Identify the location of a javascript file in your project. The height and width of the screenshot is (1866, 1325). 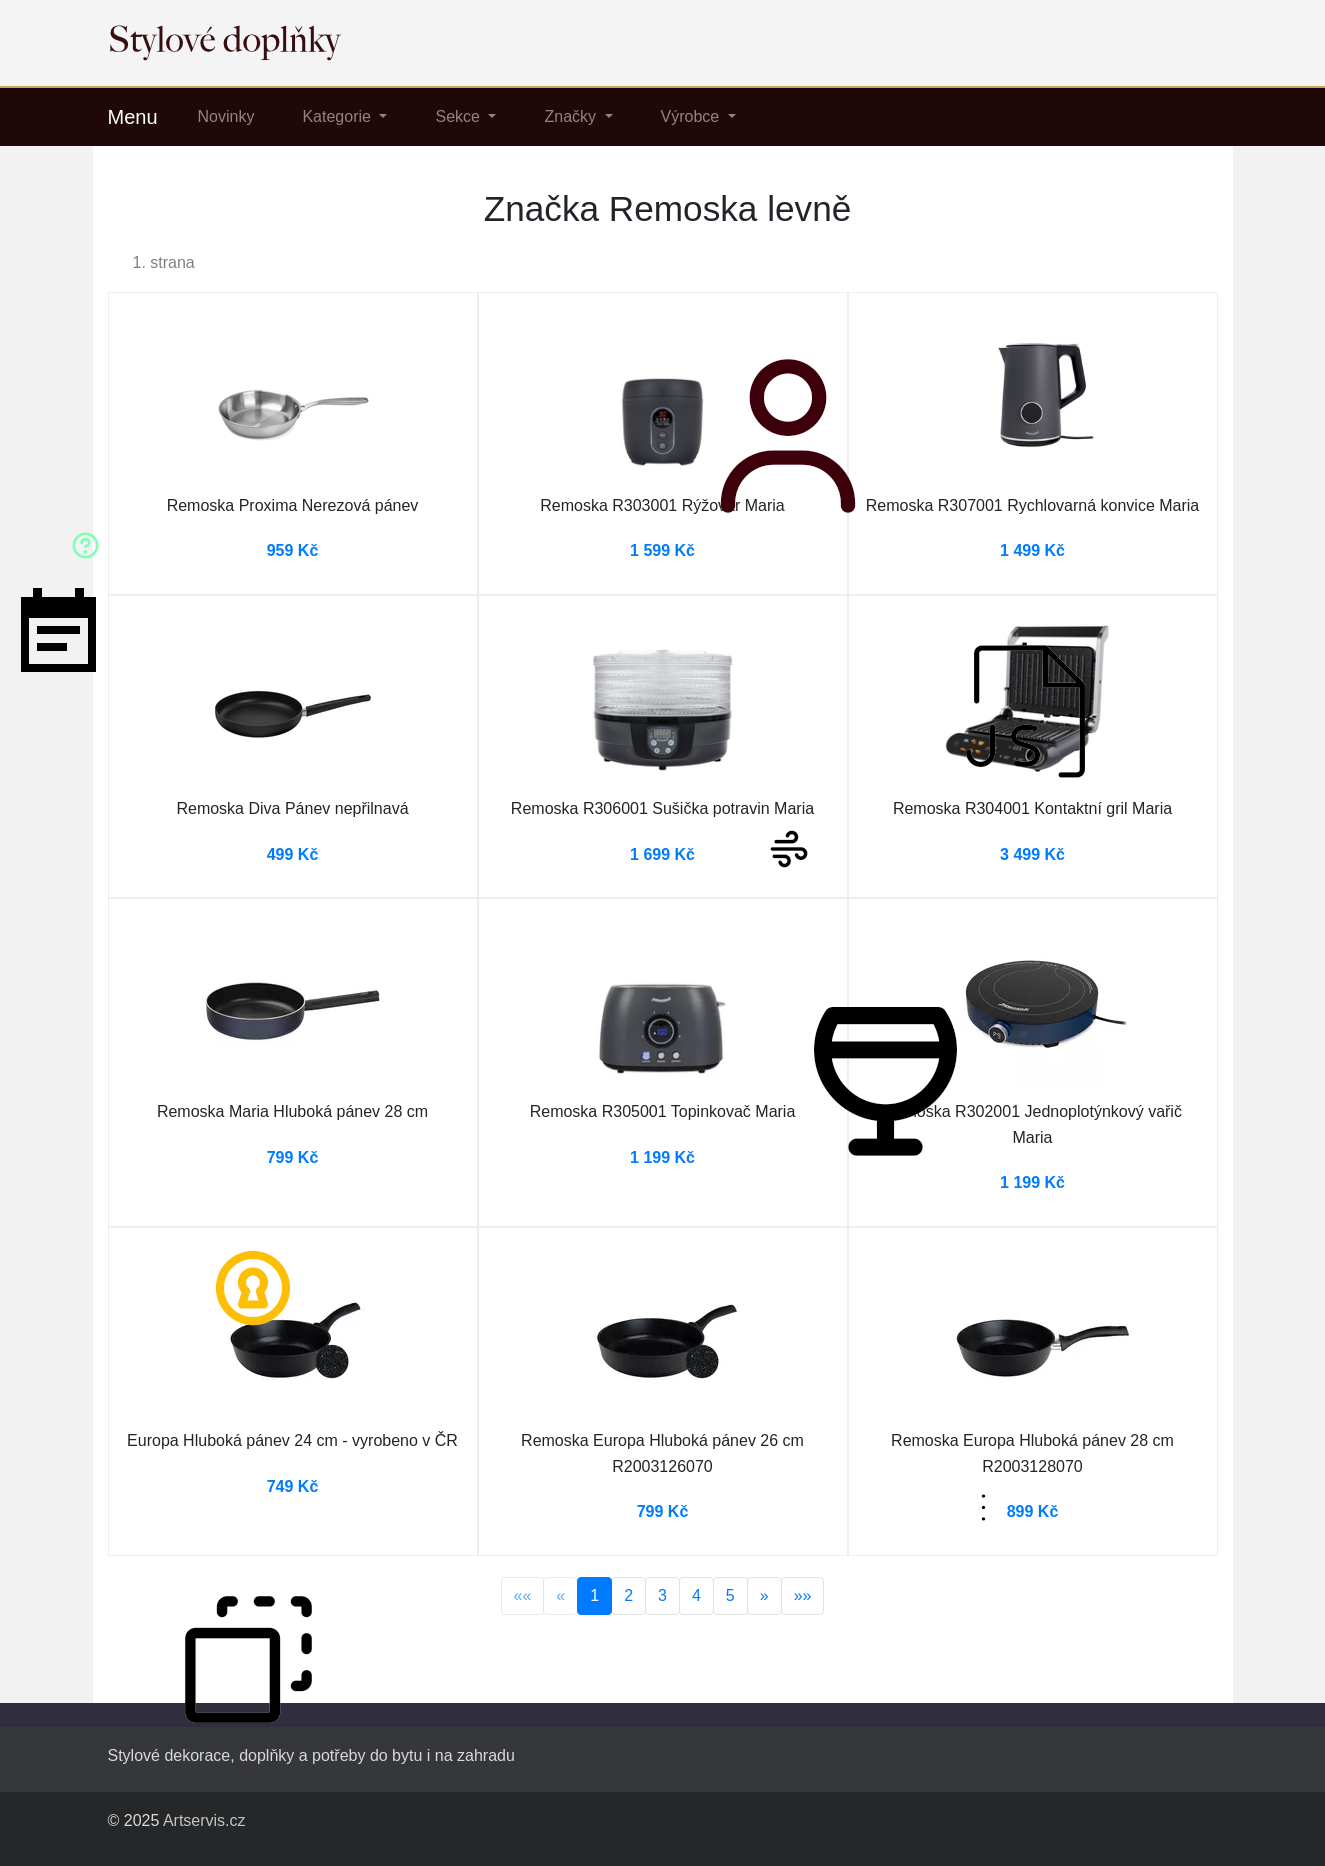
(1029, 711).